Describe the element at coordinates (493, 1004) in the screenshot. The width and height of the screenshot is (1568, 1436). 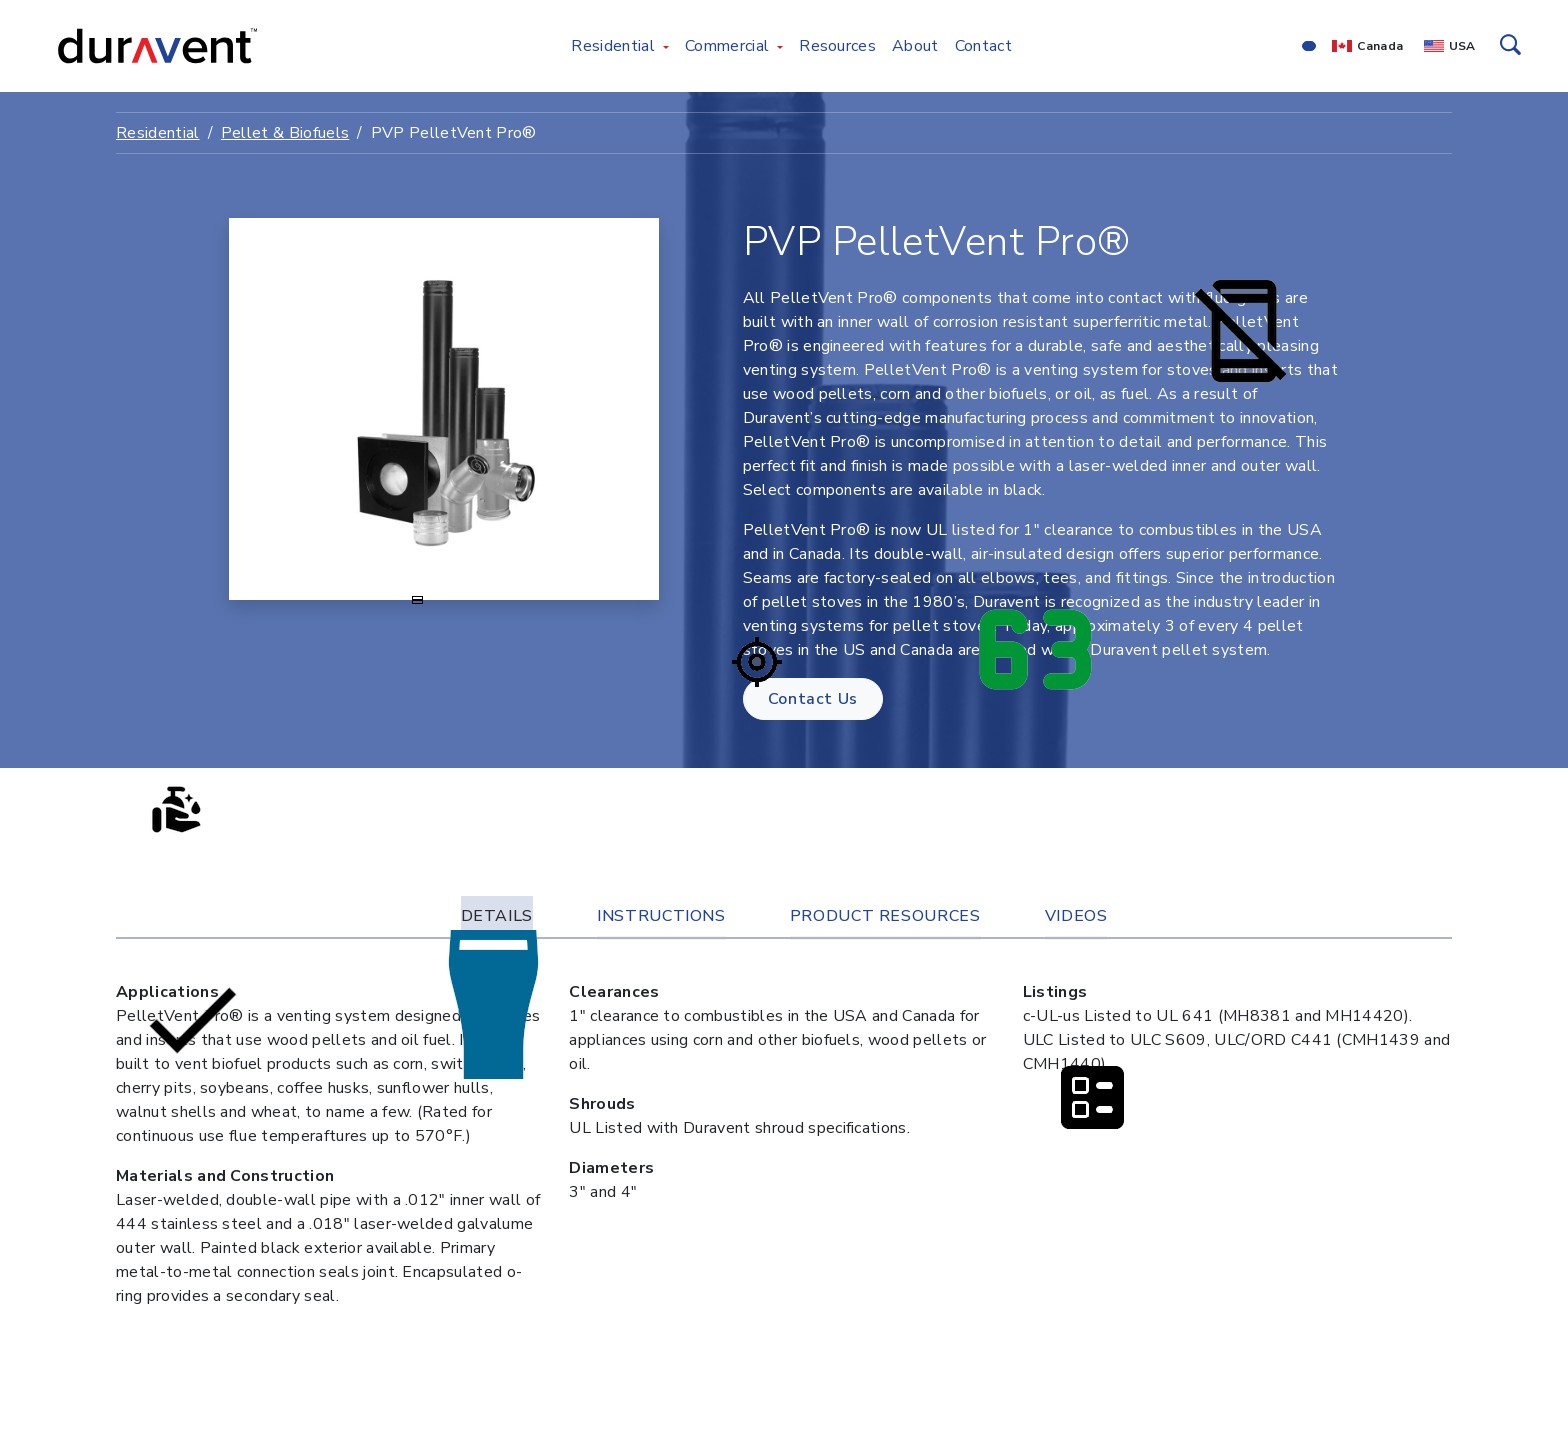
I see `view nearby pubs or bars` at that location.